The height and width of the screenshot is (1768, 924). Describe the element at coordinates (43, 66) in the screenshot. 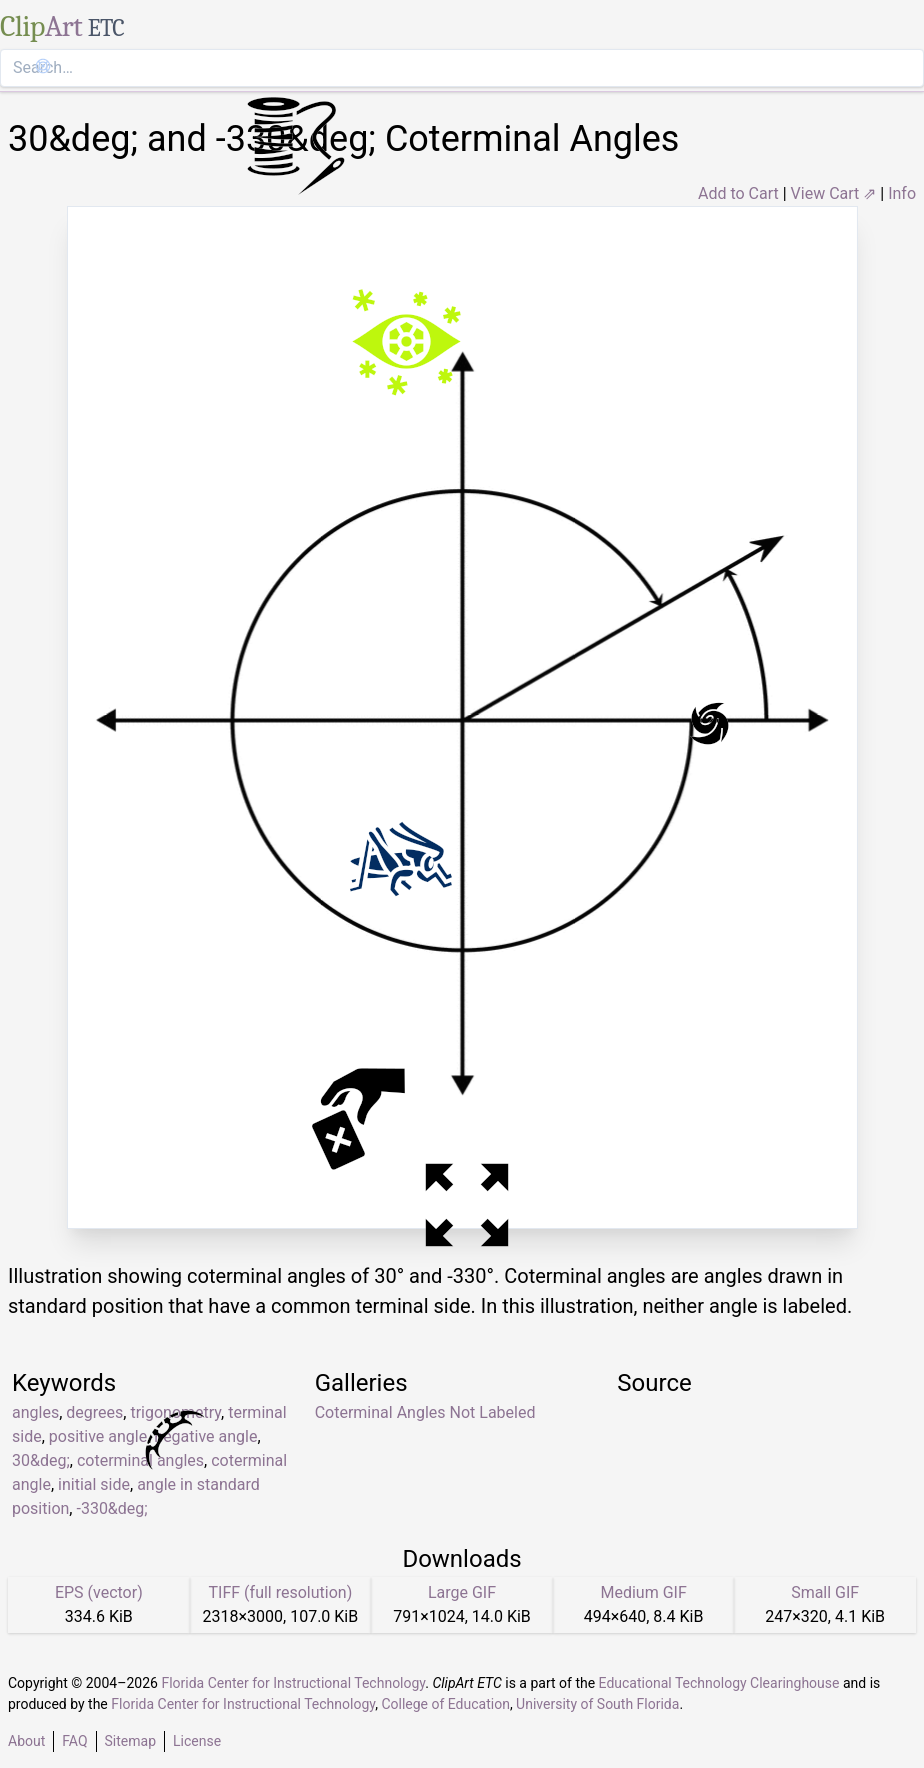

I see `target or focus indicator` at that location.